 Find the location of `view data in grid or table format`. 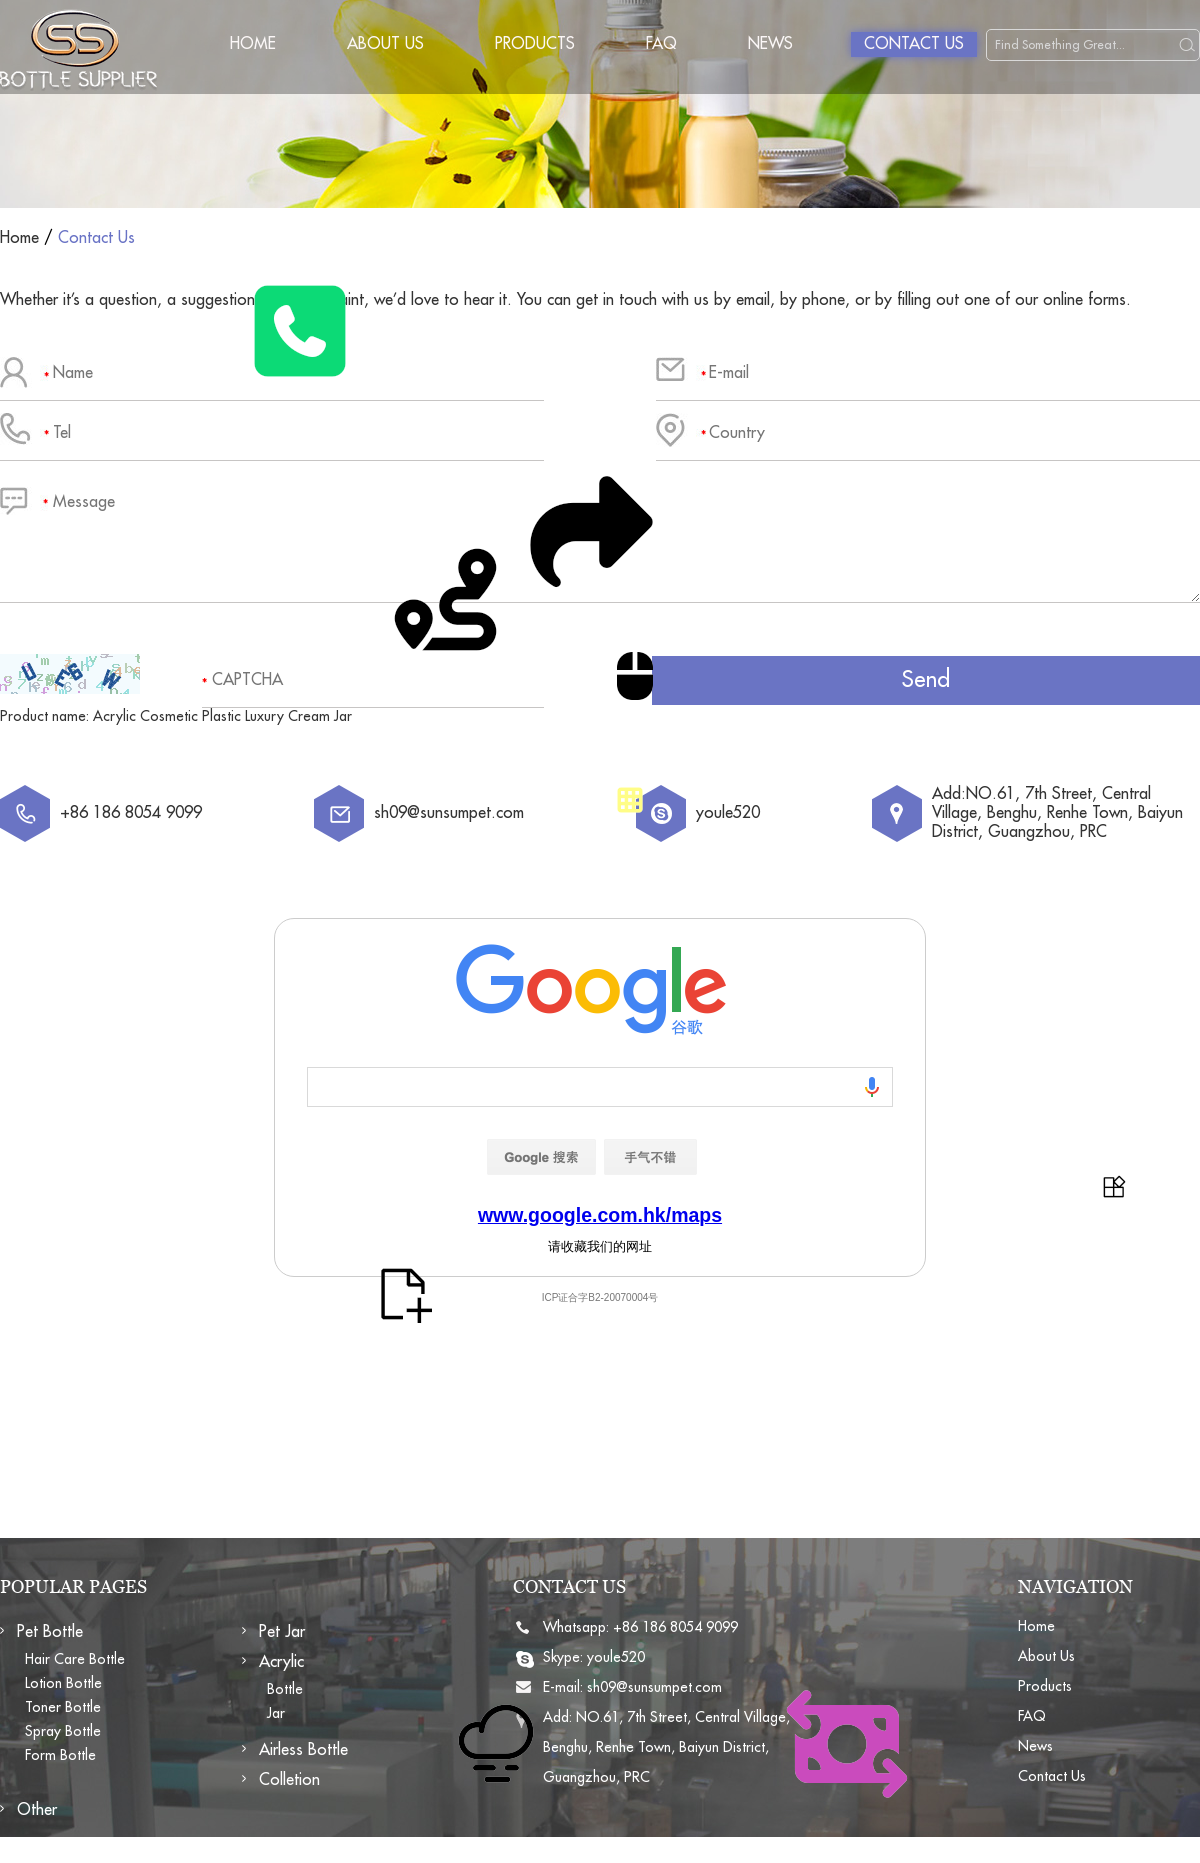

view data in grid or table format is located at coordinates (630, 800).